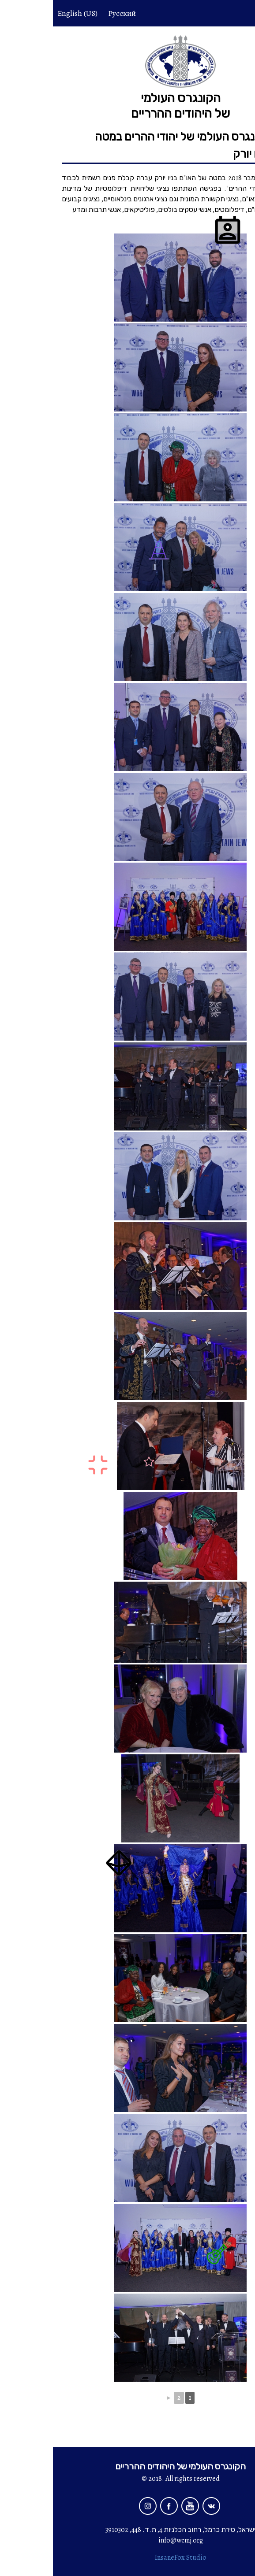 This screenshot has width=255, height=2576. Describe the element at coordinates (149, 1462) in the screenshot. I see `add item to favorites` at that location.